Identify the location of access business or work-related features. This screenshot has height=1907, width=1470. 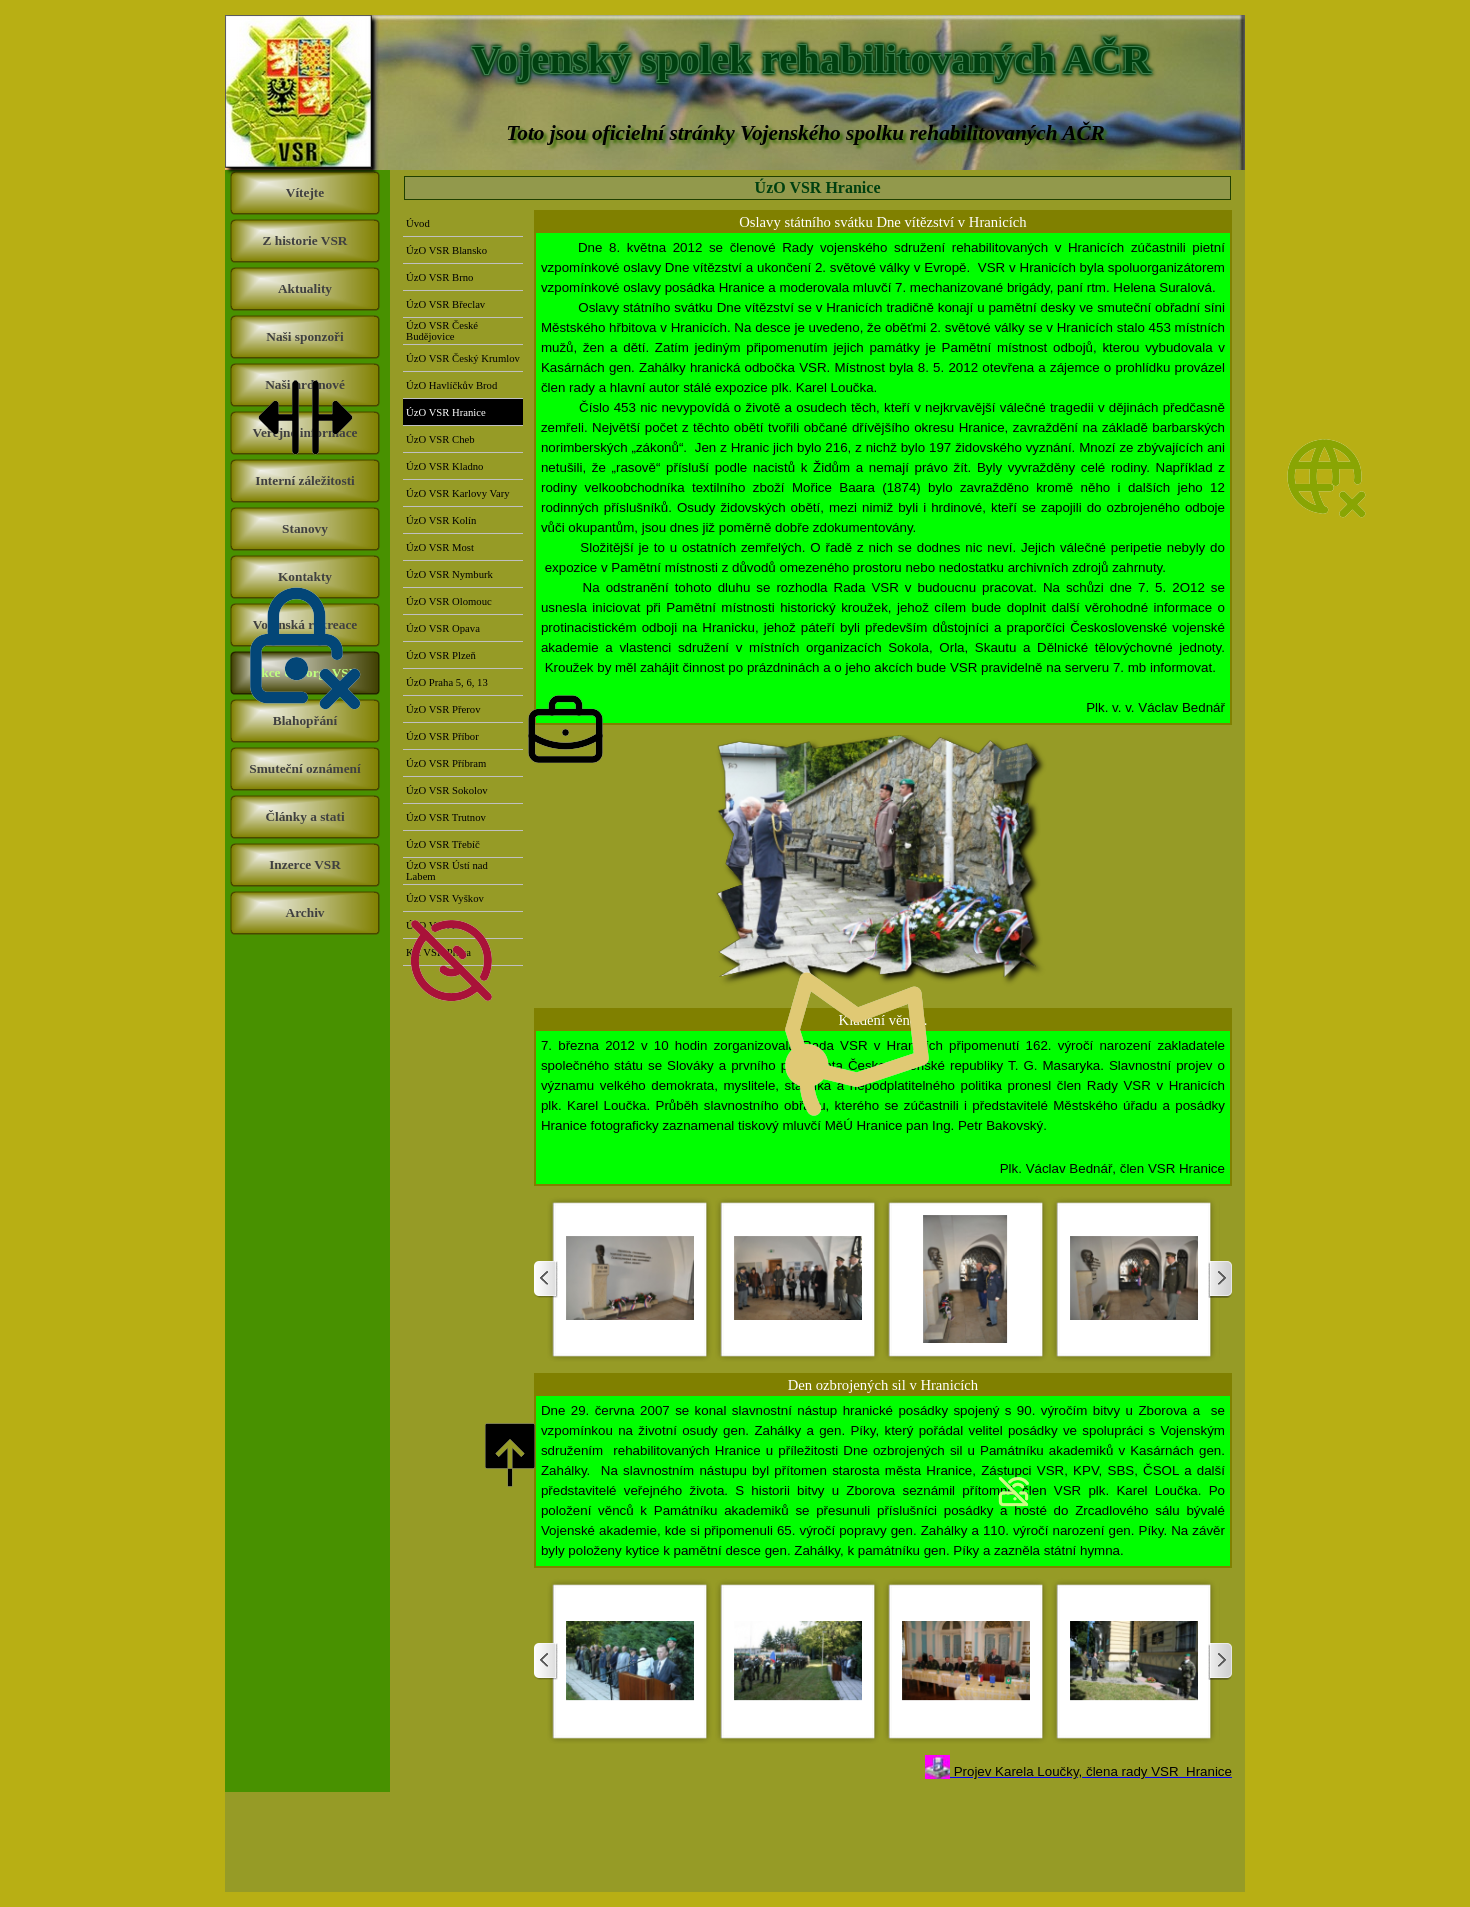
(565, 732).